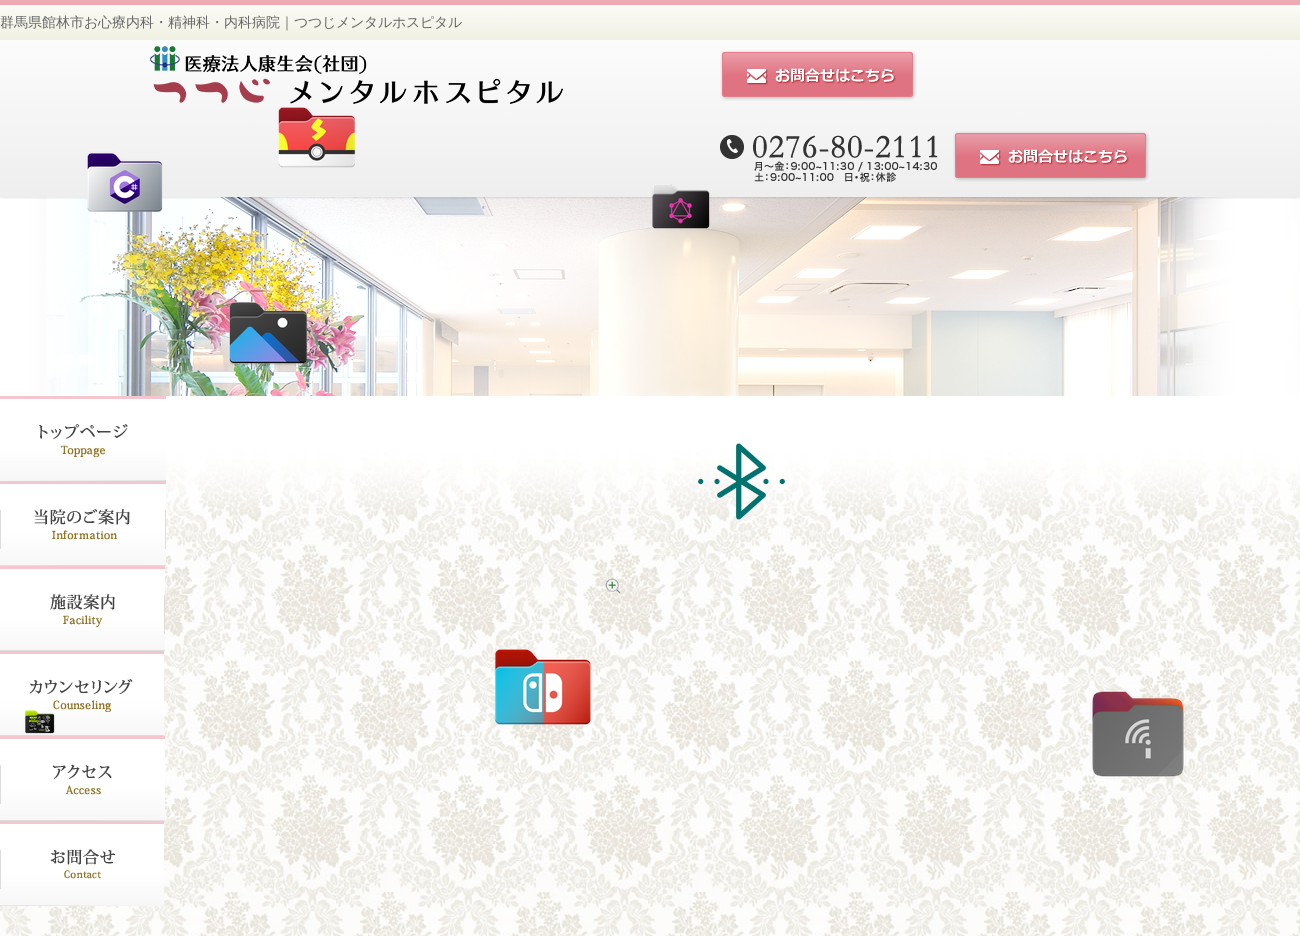  Describe the element at coordinates (268, 335) in the screenshot. I see `open pictures folder` at that location.